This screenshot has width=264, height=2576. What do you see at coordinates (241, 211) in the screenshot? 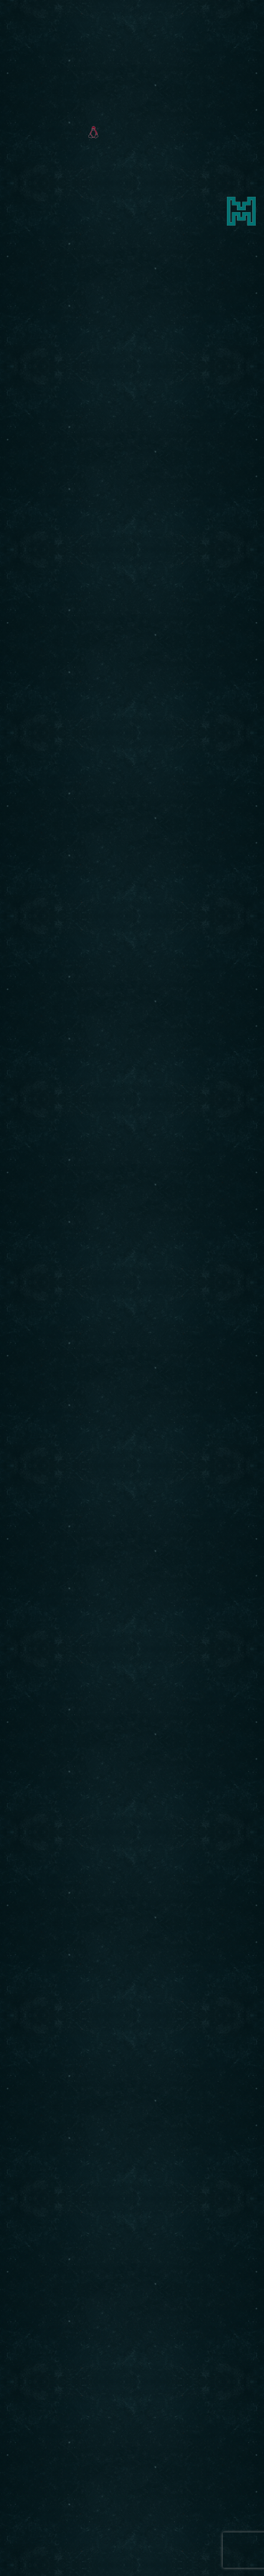
I see `mixtral AI model logo` at bounding box center [241, 211].